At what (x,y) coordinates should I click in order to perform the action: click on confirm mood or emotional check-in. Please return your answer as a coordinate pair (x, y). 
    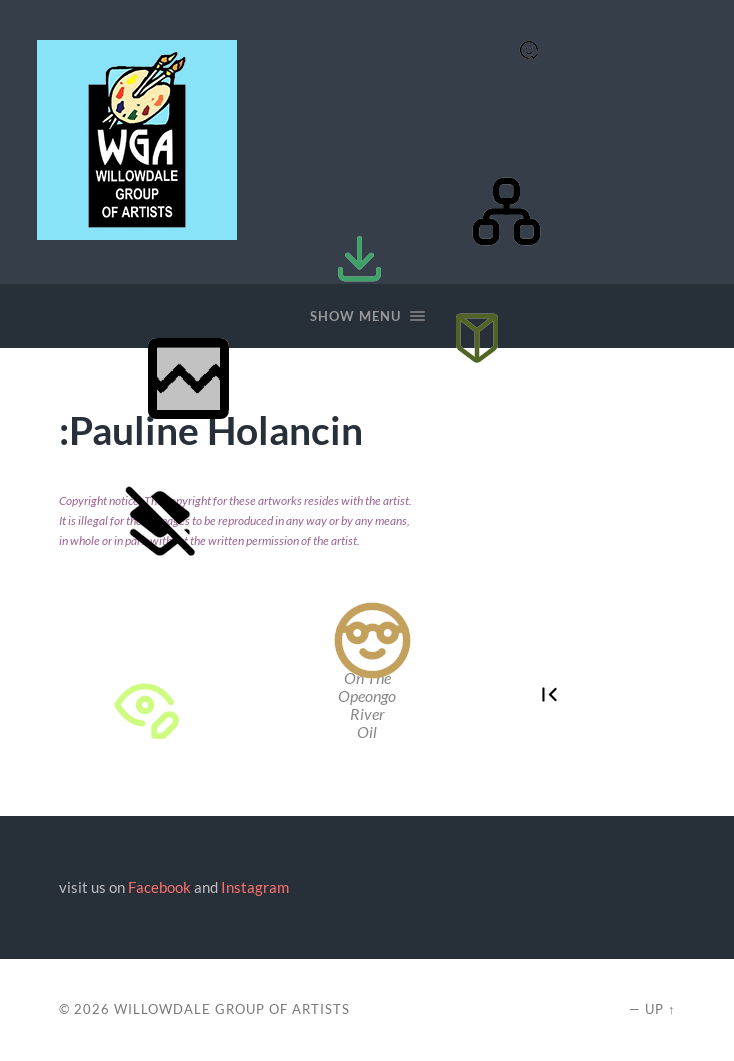
    Looking at the image, I should click on (529, 50).